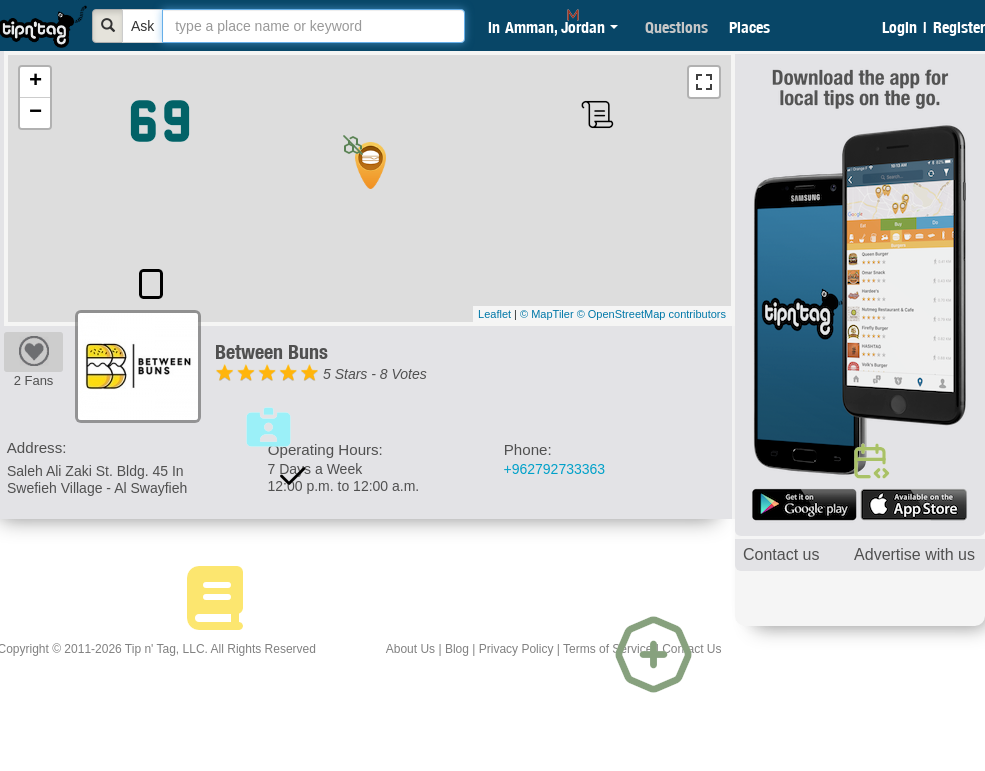 The height and width of the screenshot is (771, 985). What do you see at coordinates (215, 598) in the screenshot?
I see `open the library or reading section` at bounding box center [215, 598].